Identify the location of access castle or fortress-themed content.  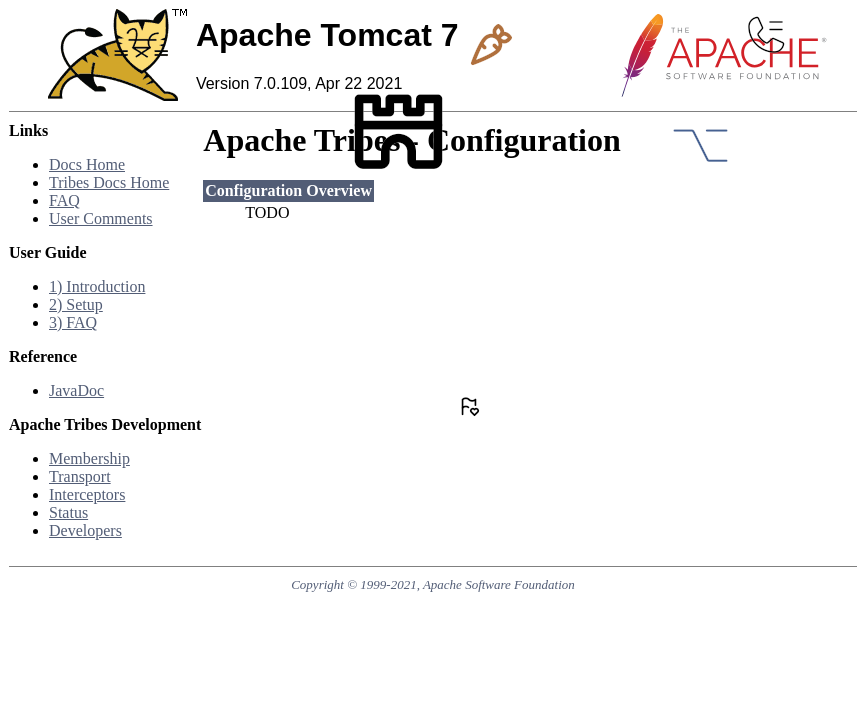
(398, 129).